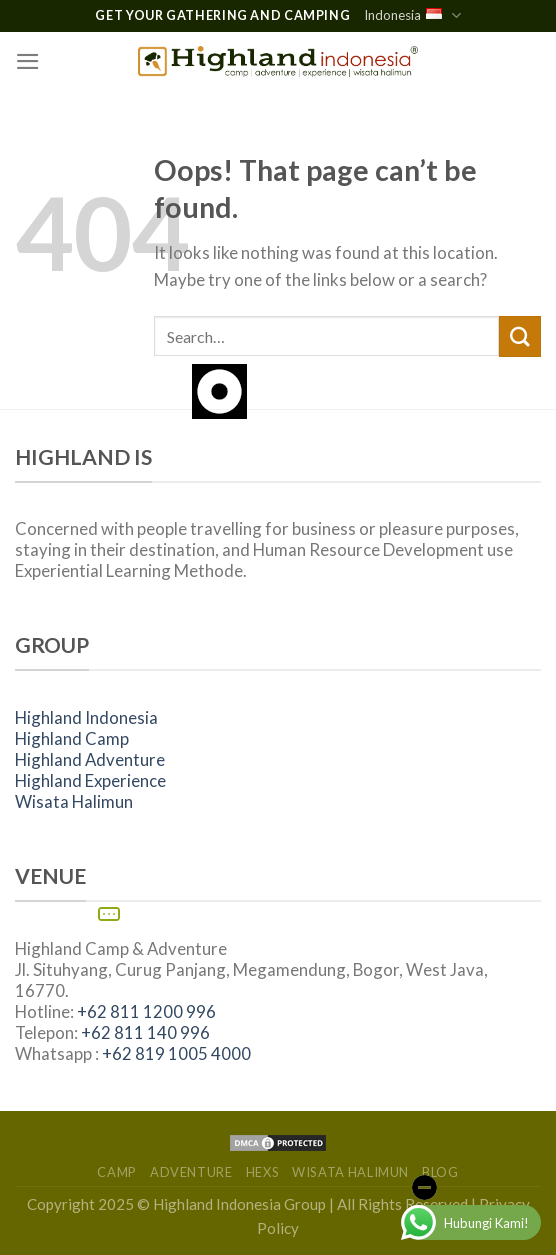 This screenshot has width=556, height=1255. Describe the element at coordinates (219, 391) in the screenshot. I see `view music album or collection` at that location.